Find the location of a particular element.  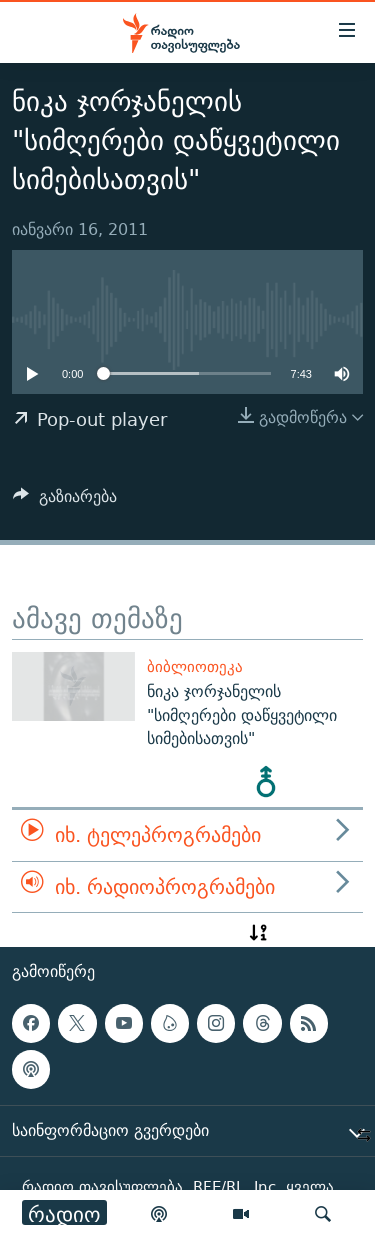

indicates male with upward stroke gender symbol is located at coordinates (266, 782).